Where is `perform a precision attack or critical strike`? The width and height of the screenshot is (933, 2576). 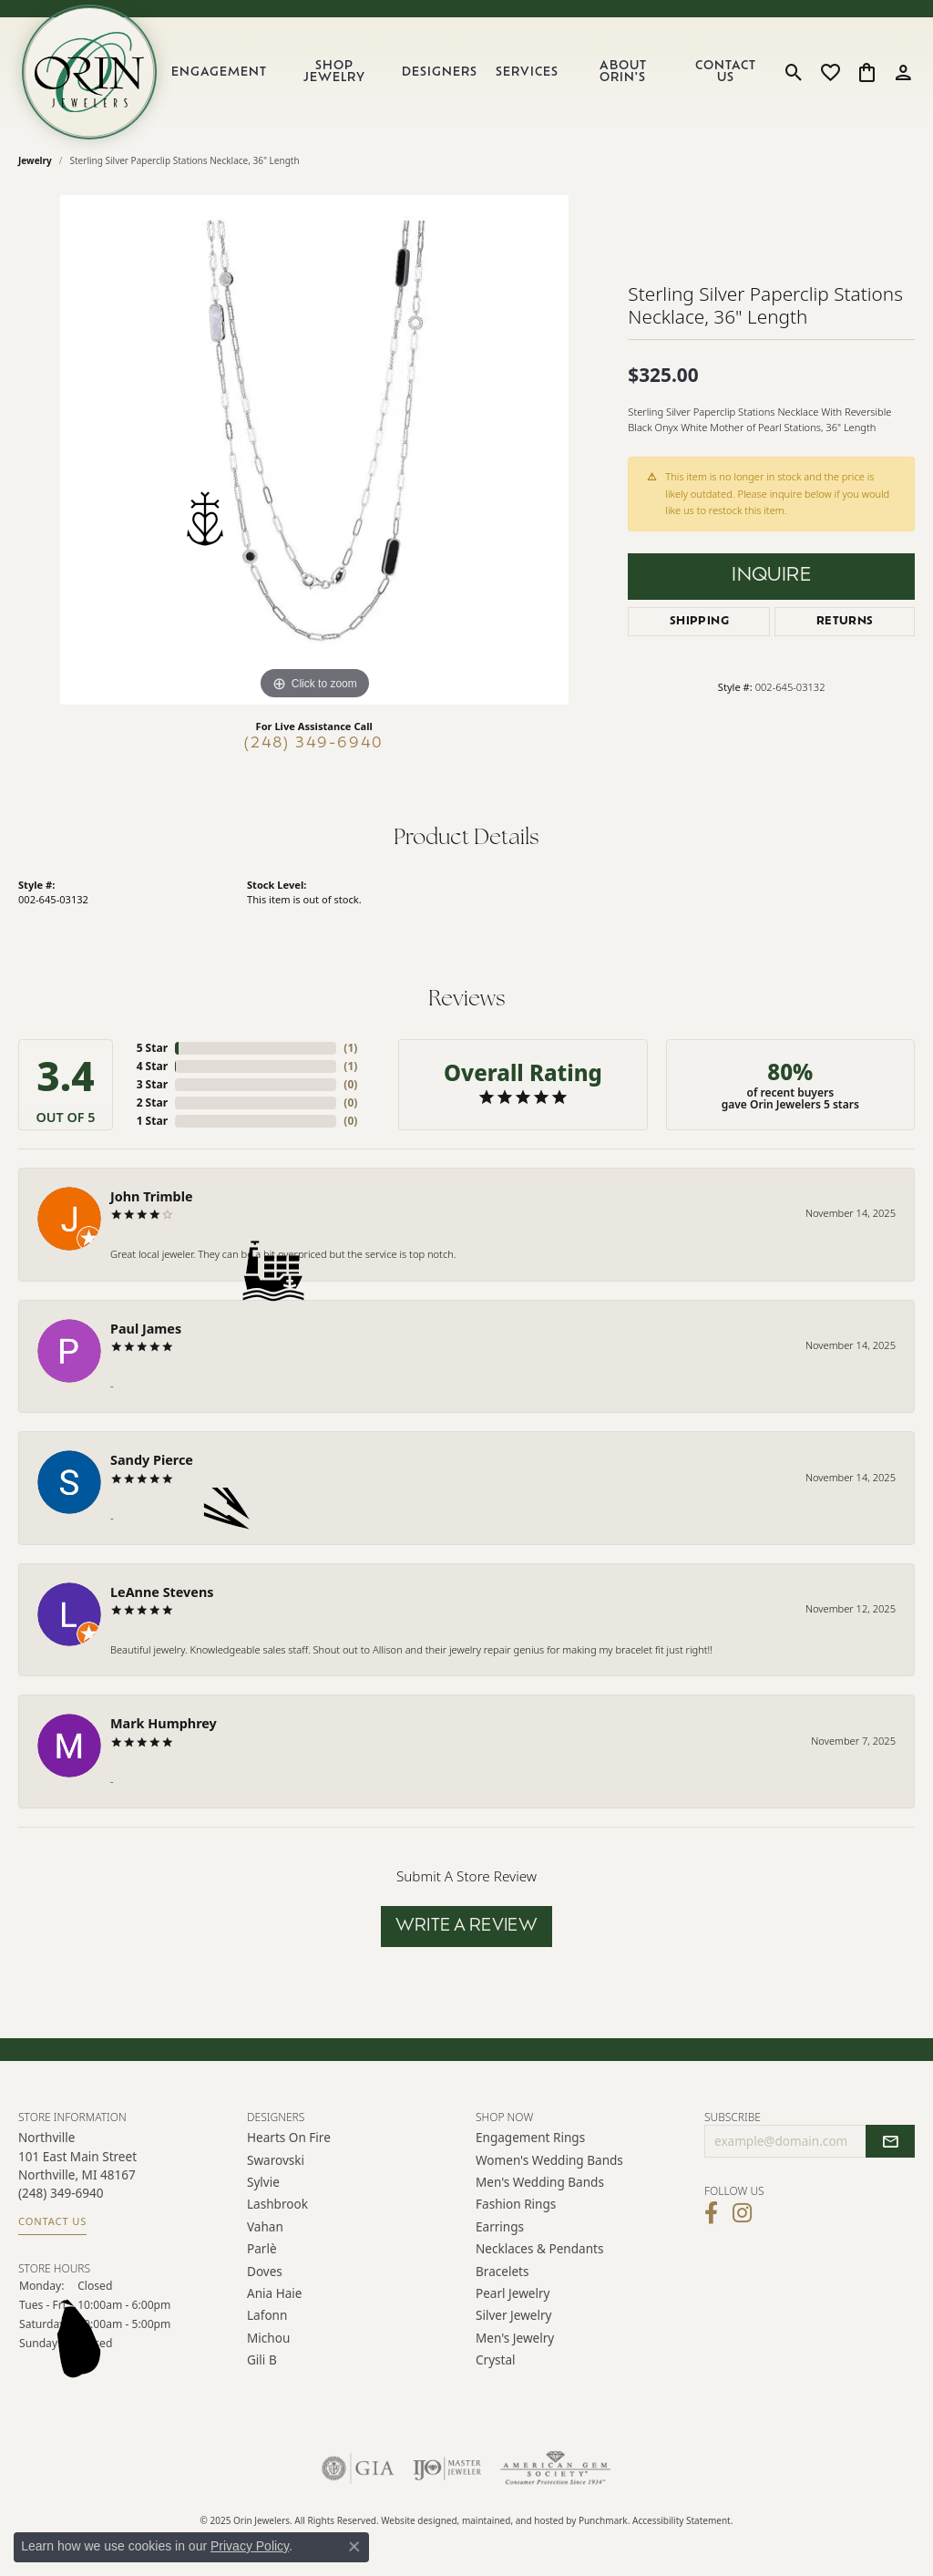
perform a precision attack or critical strike is located at coordinates (227, 1510).